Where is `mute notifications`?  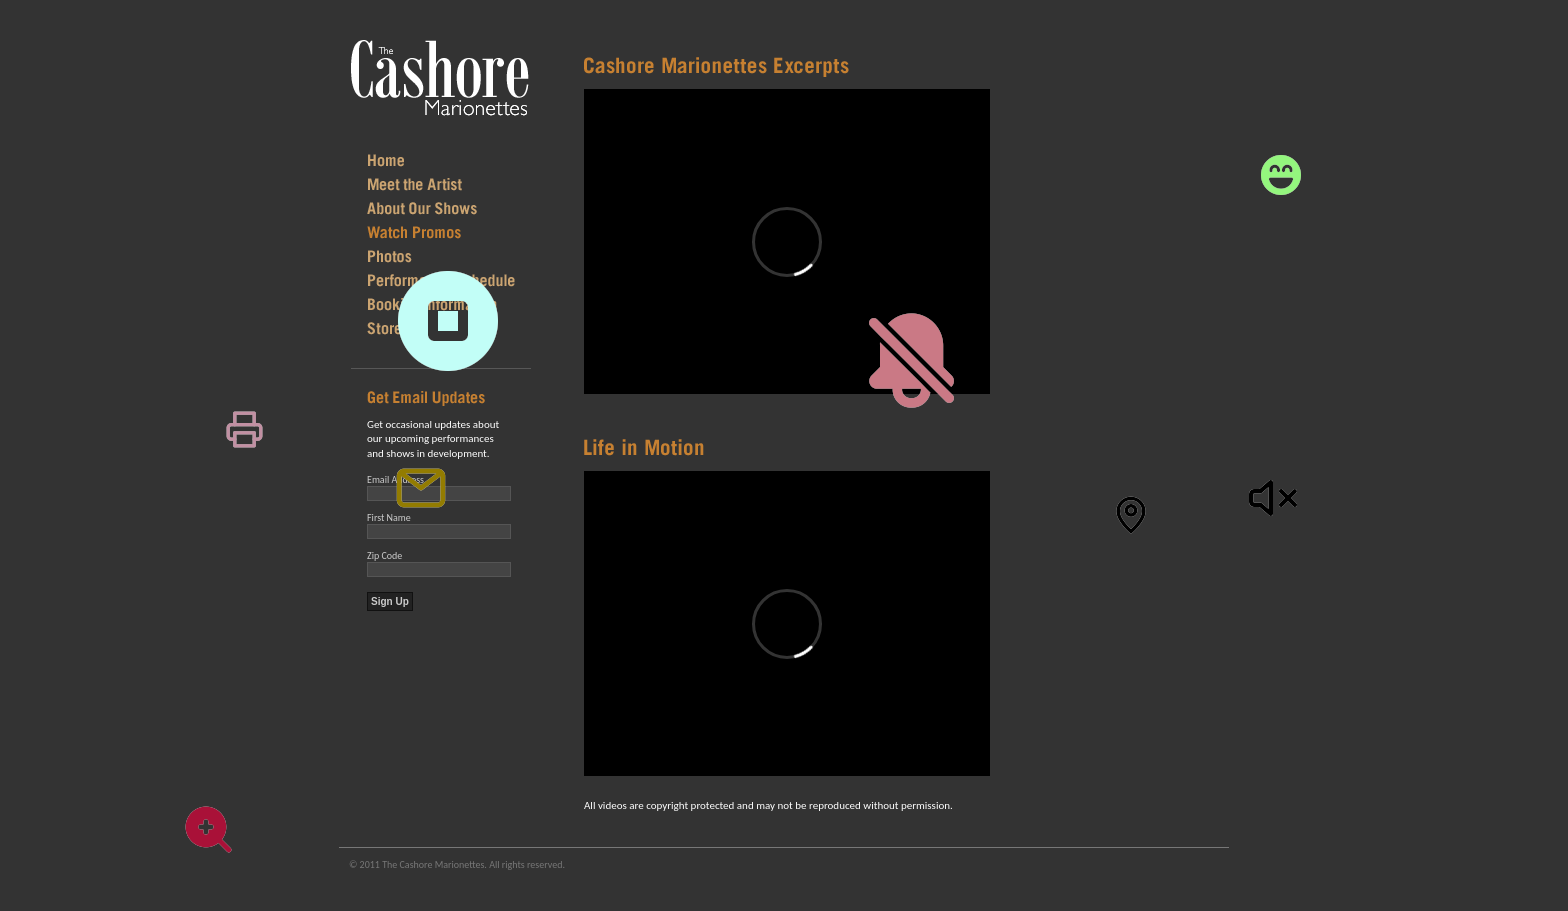
mute notifications is located at coordinates (911, 360).